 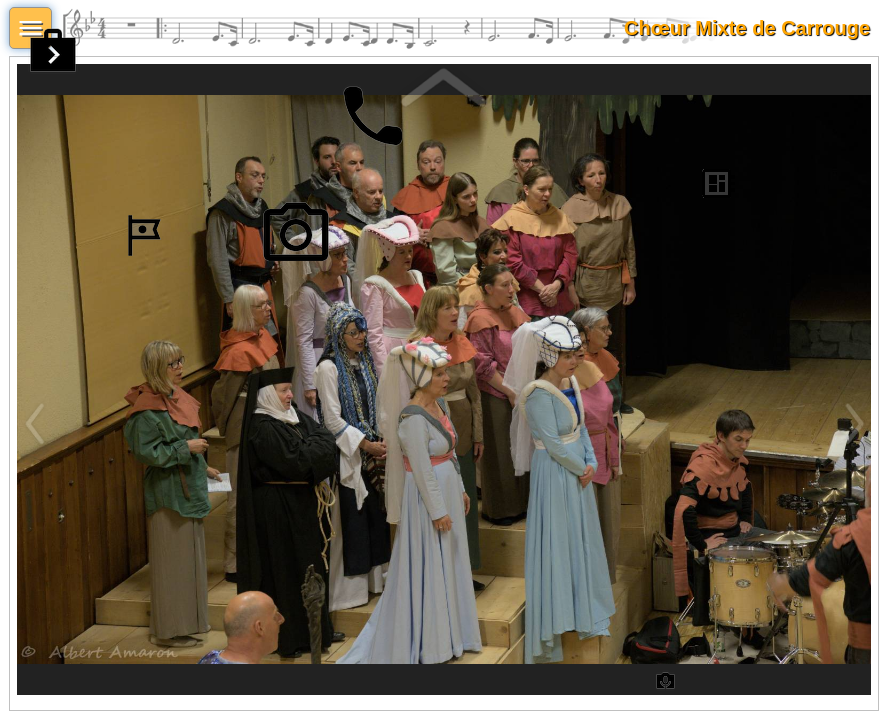 What do you see at coordinates (718, 183) in the screenshot?
I see `access developer or hardware settings` at bounding box center [718, 183].